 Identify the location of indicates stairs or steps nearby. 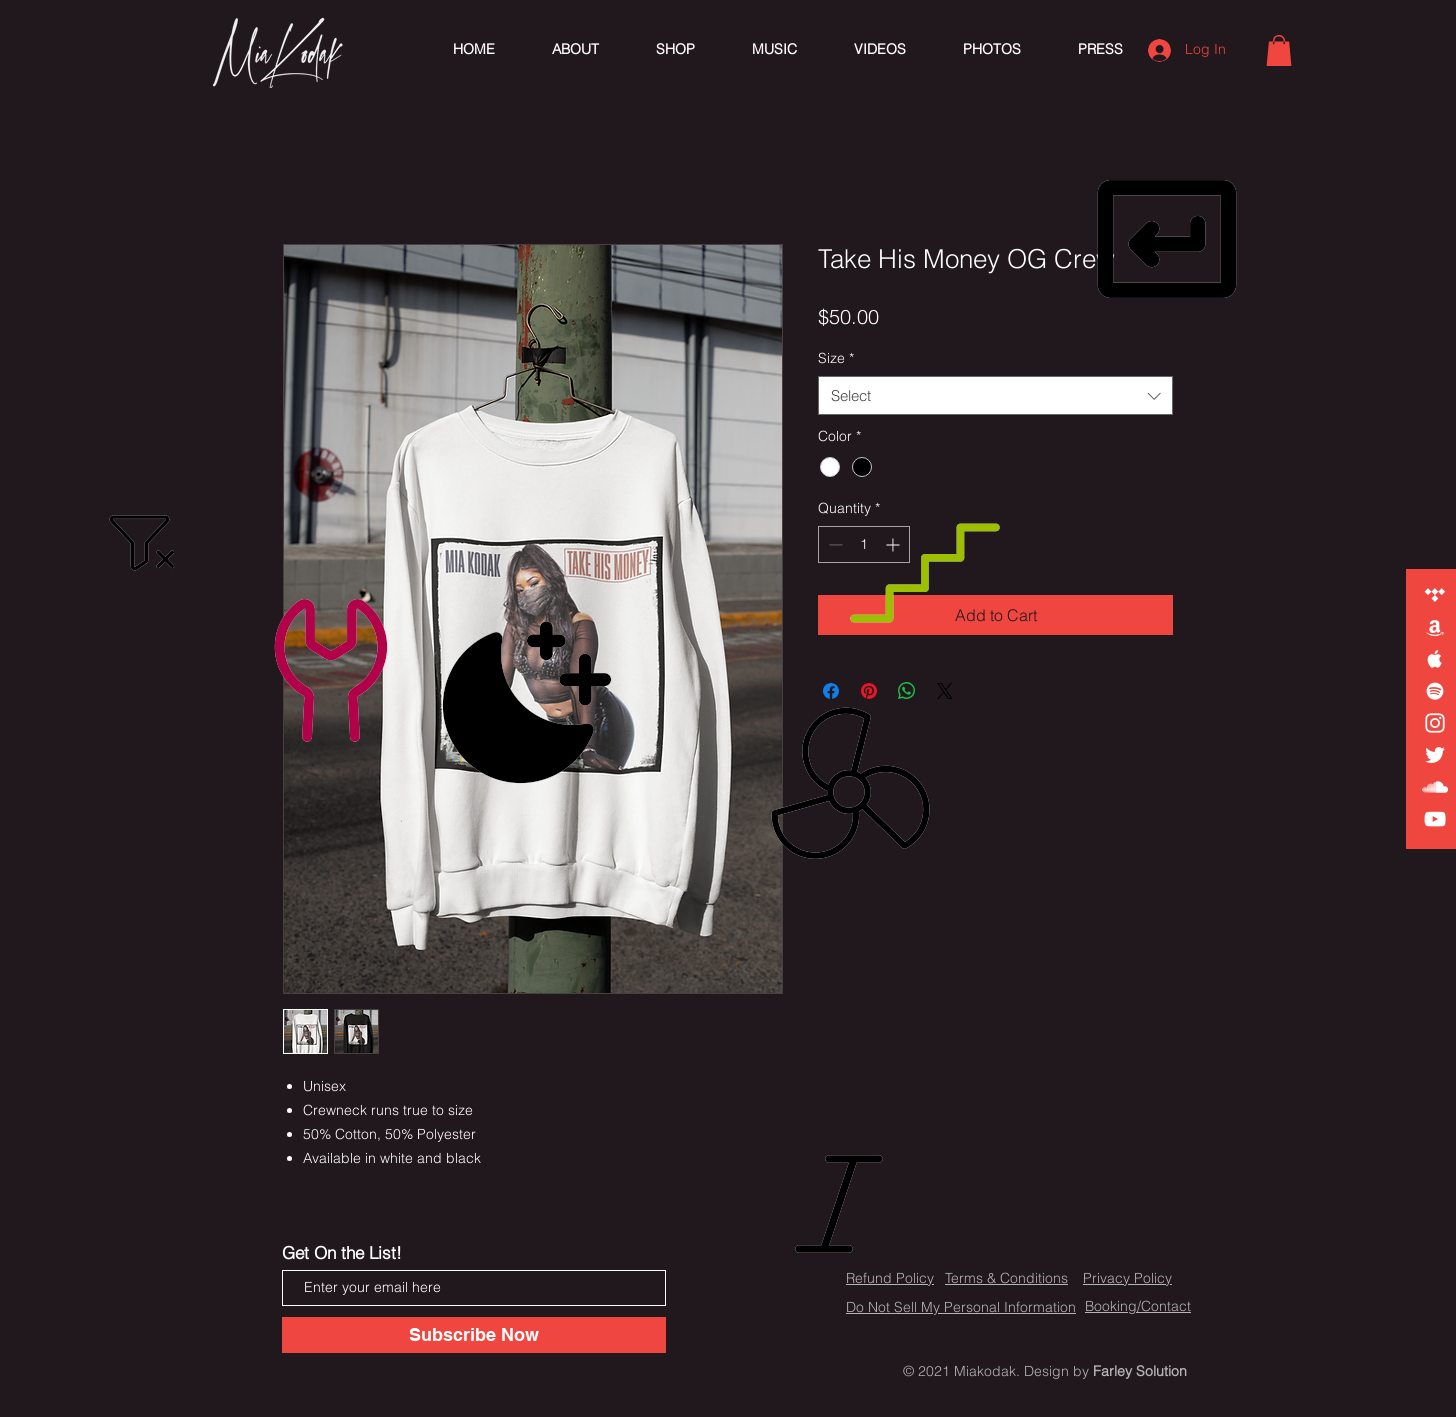
(925, 573).